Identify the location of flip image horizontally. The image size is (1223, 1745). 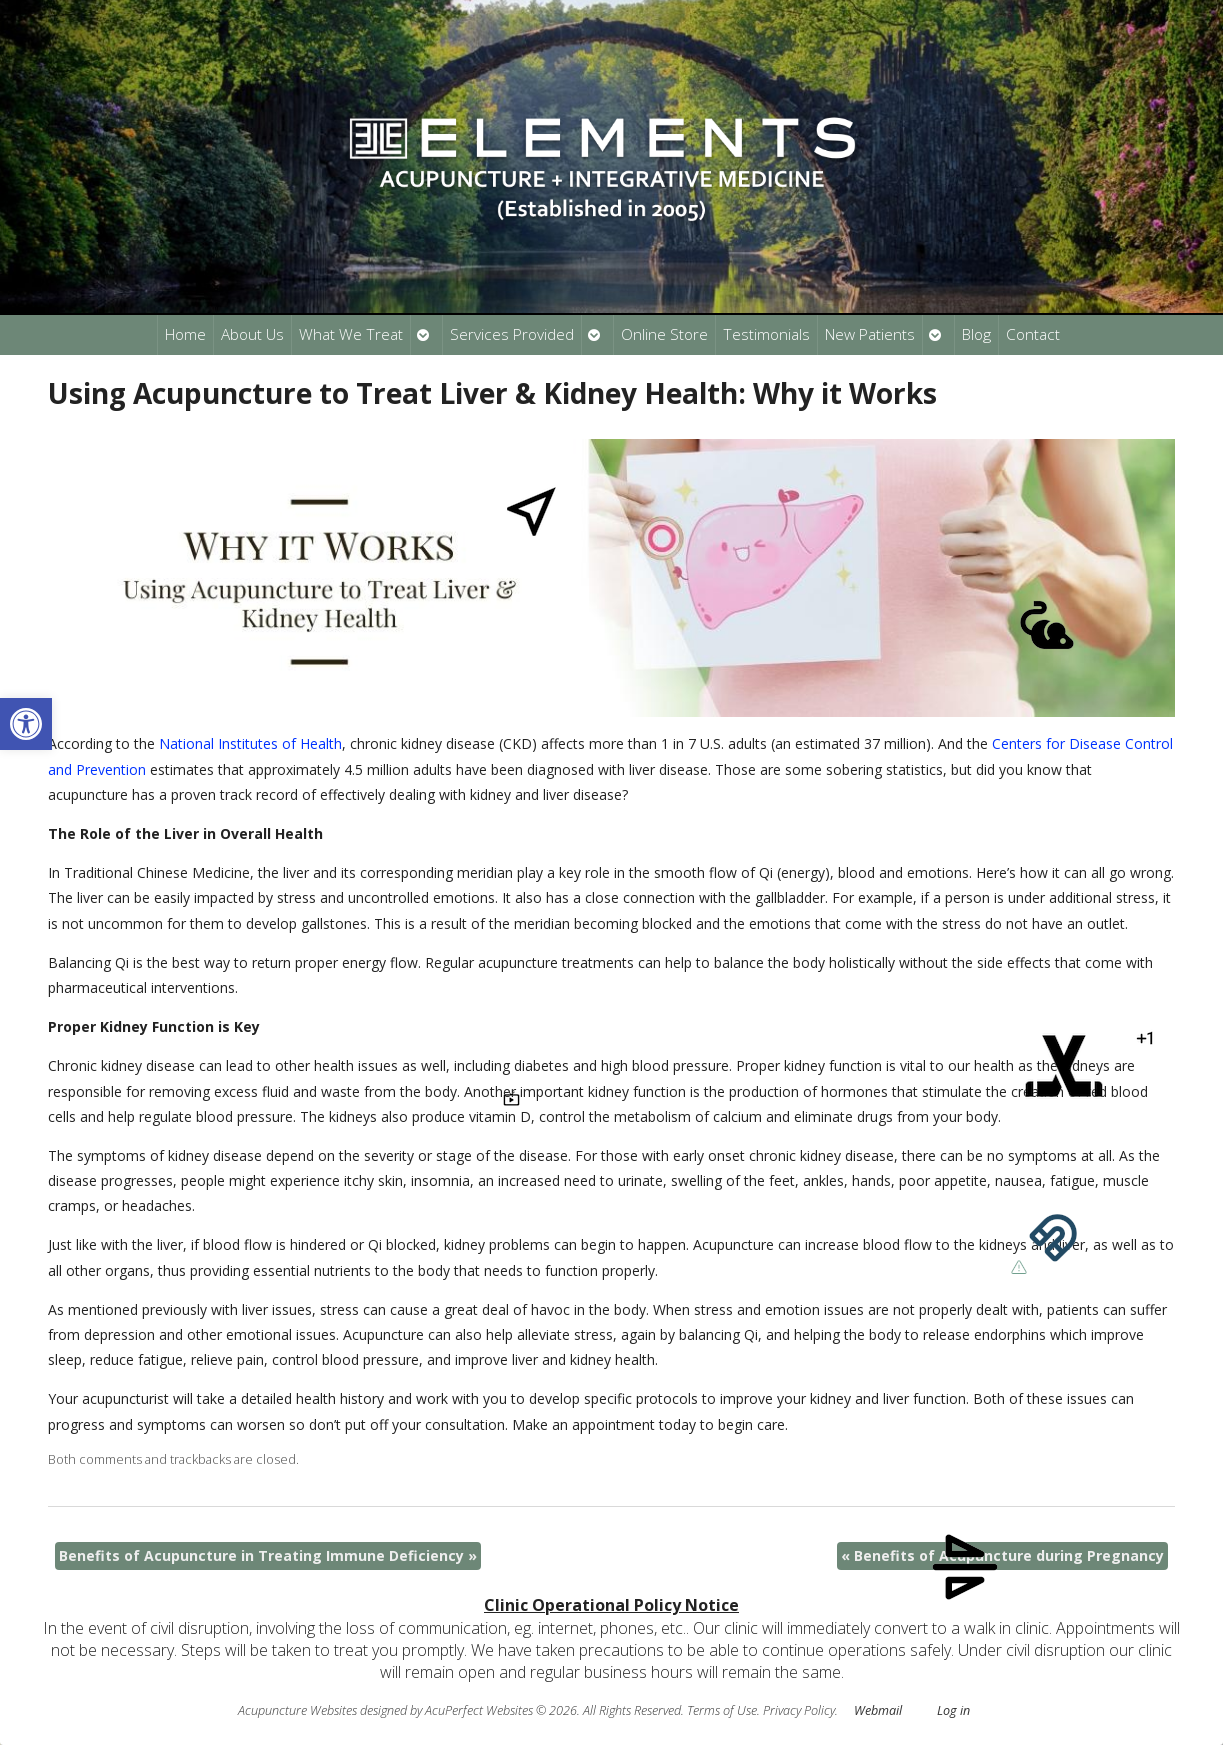
(965, 1567).